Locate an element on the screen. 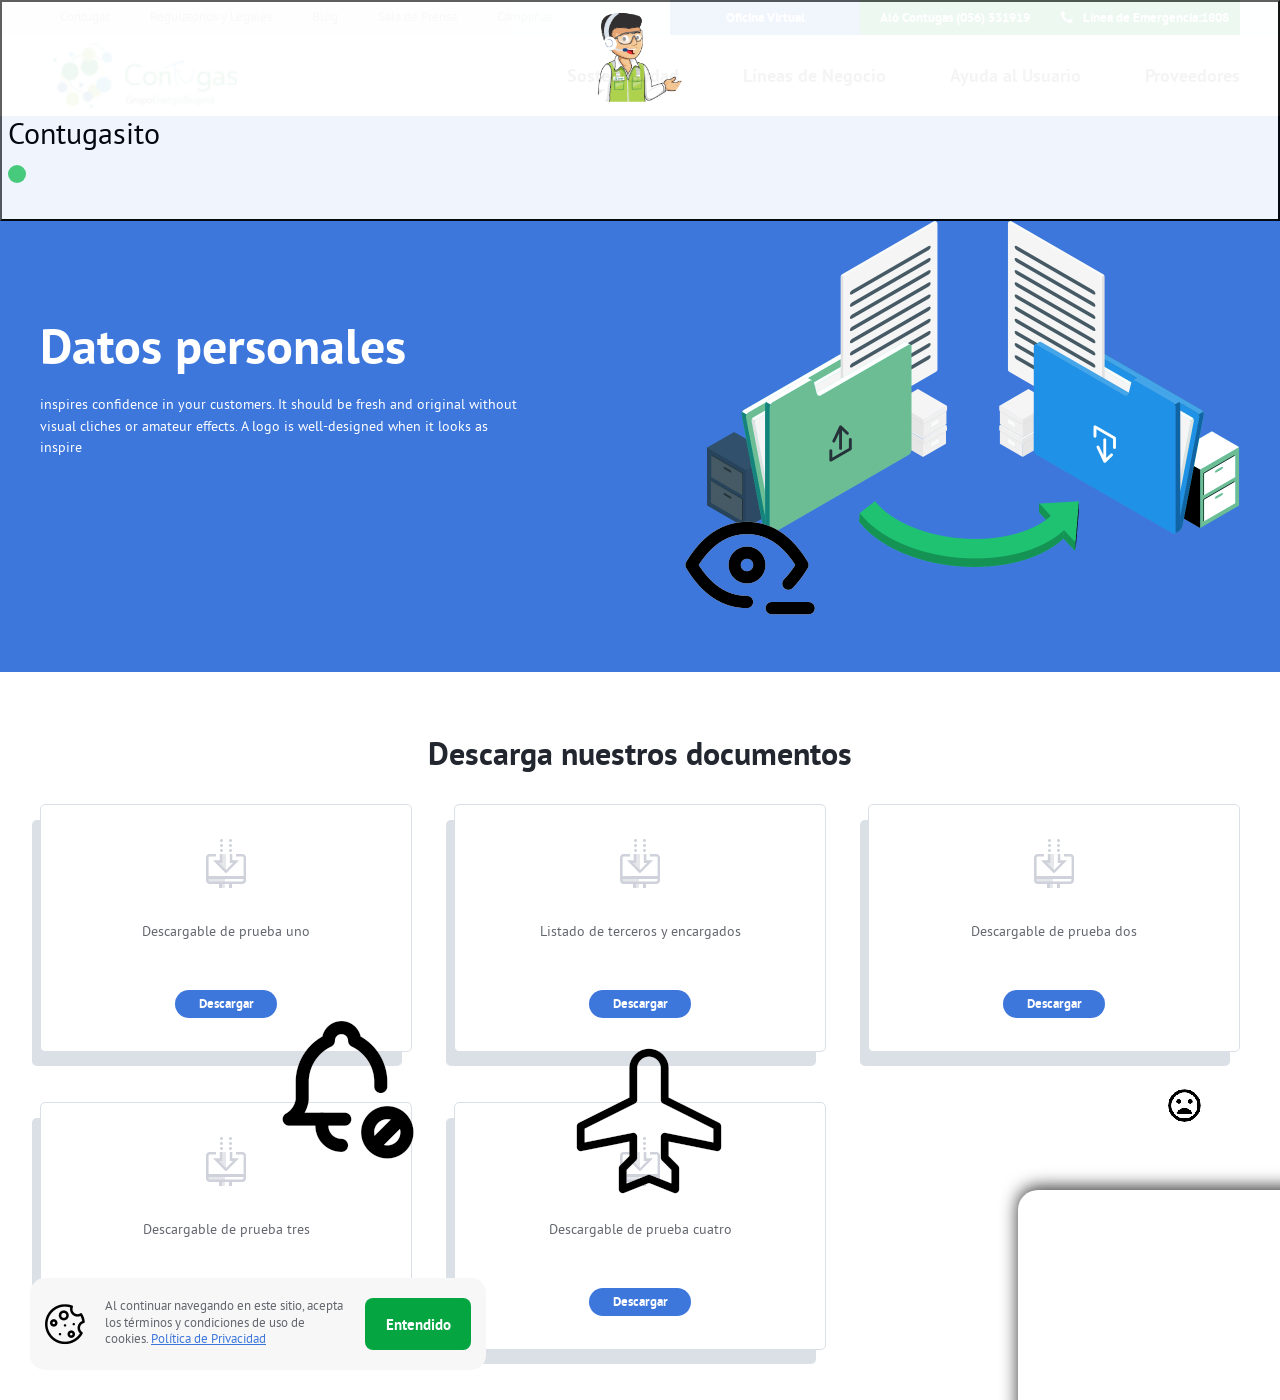  reduce visibility or hide content is located at coordinates (747, 565).